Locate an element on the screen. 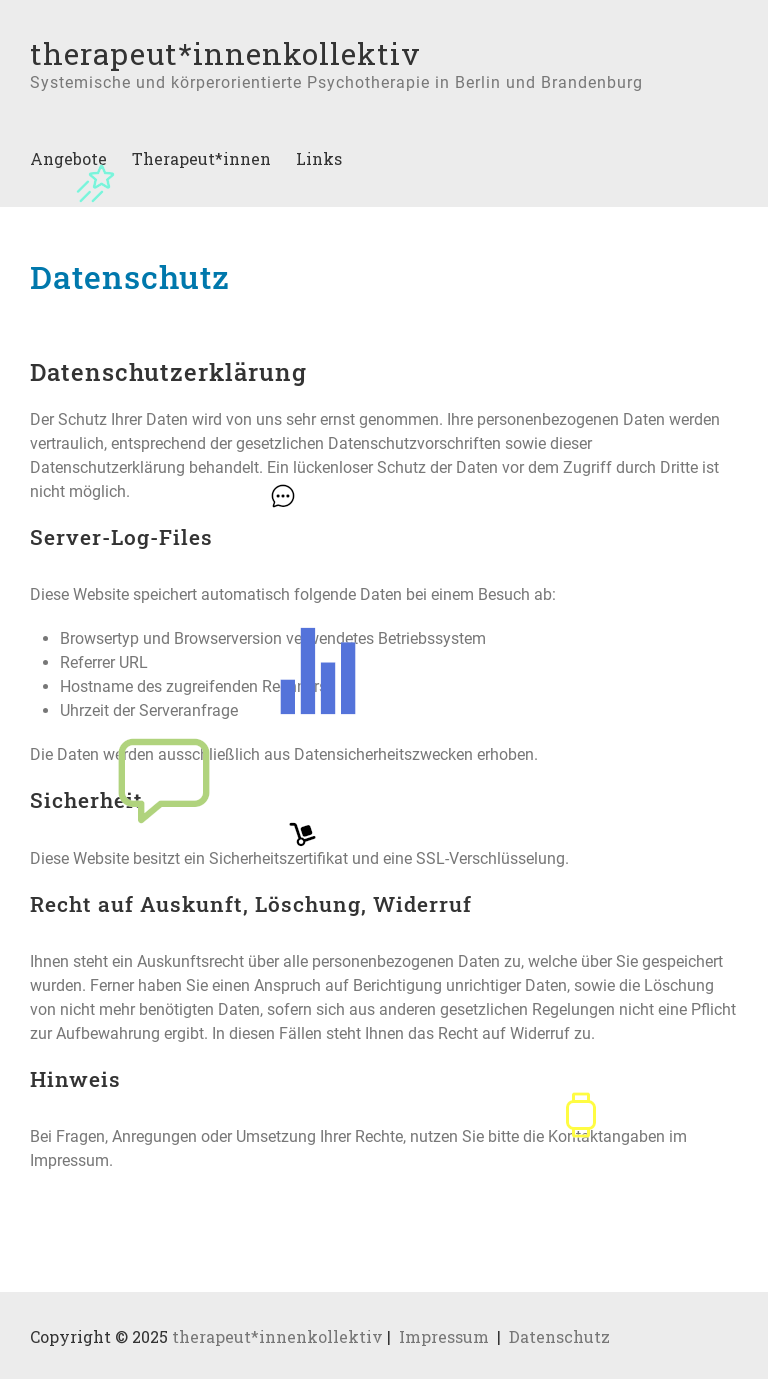 The image size is (768, 1379). open chat or messaging is located at coordinates (164, 781).